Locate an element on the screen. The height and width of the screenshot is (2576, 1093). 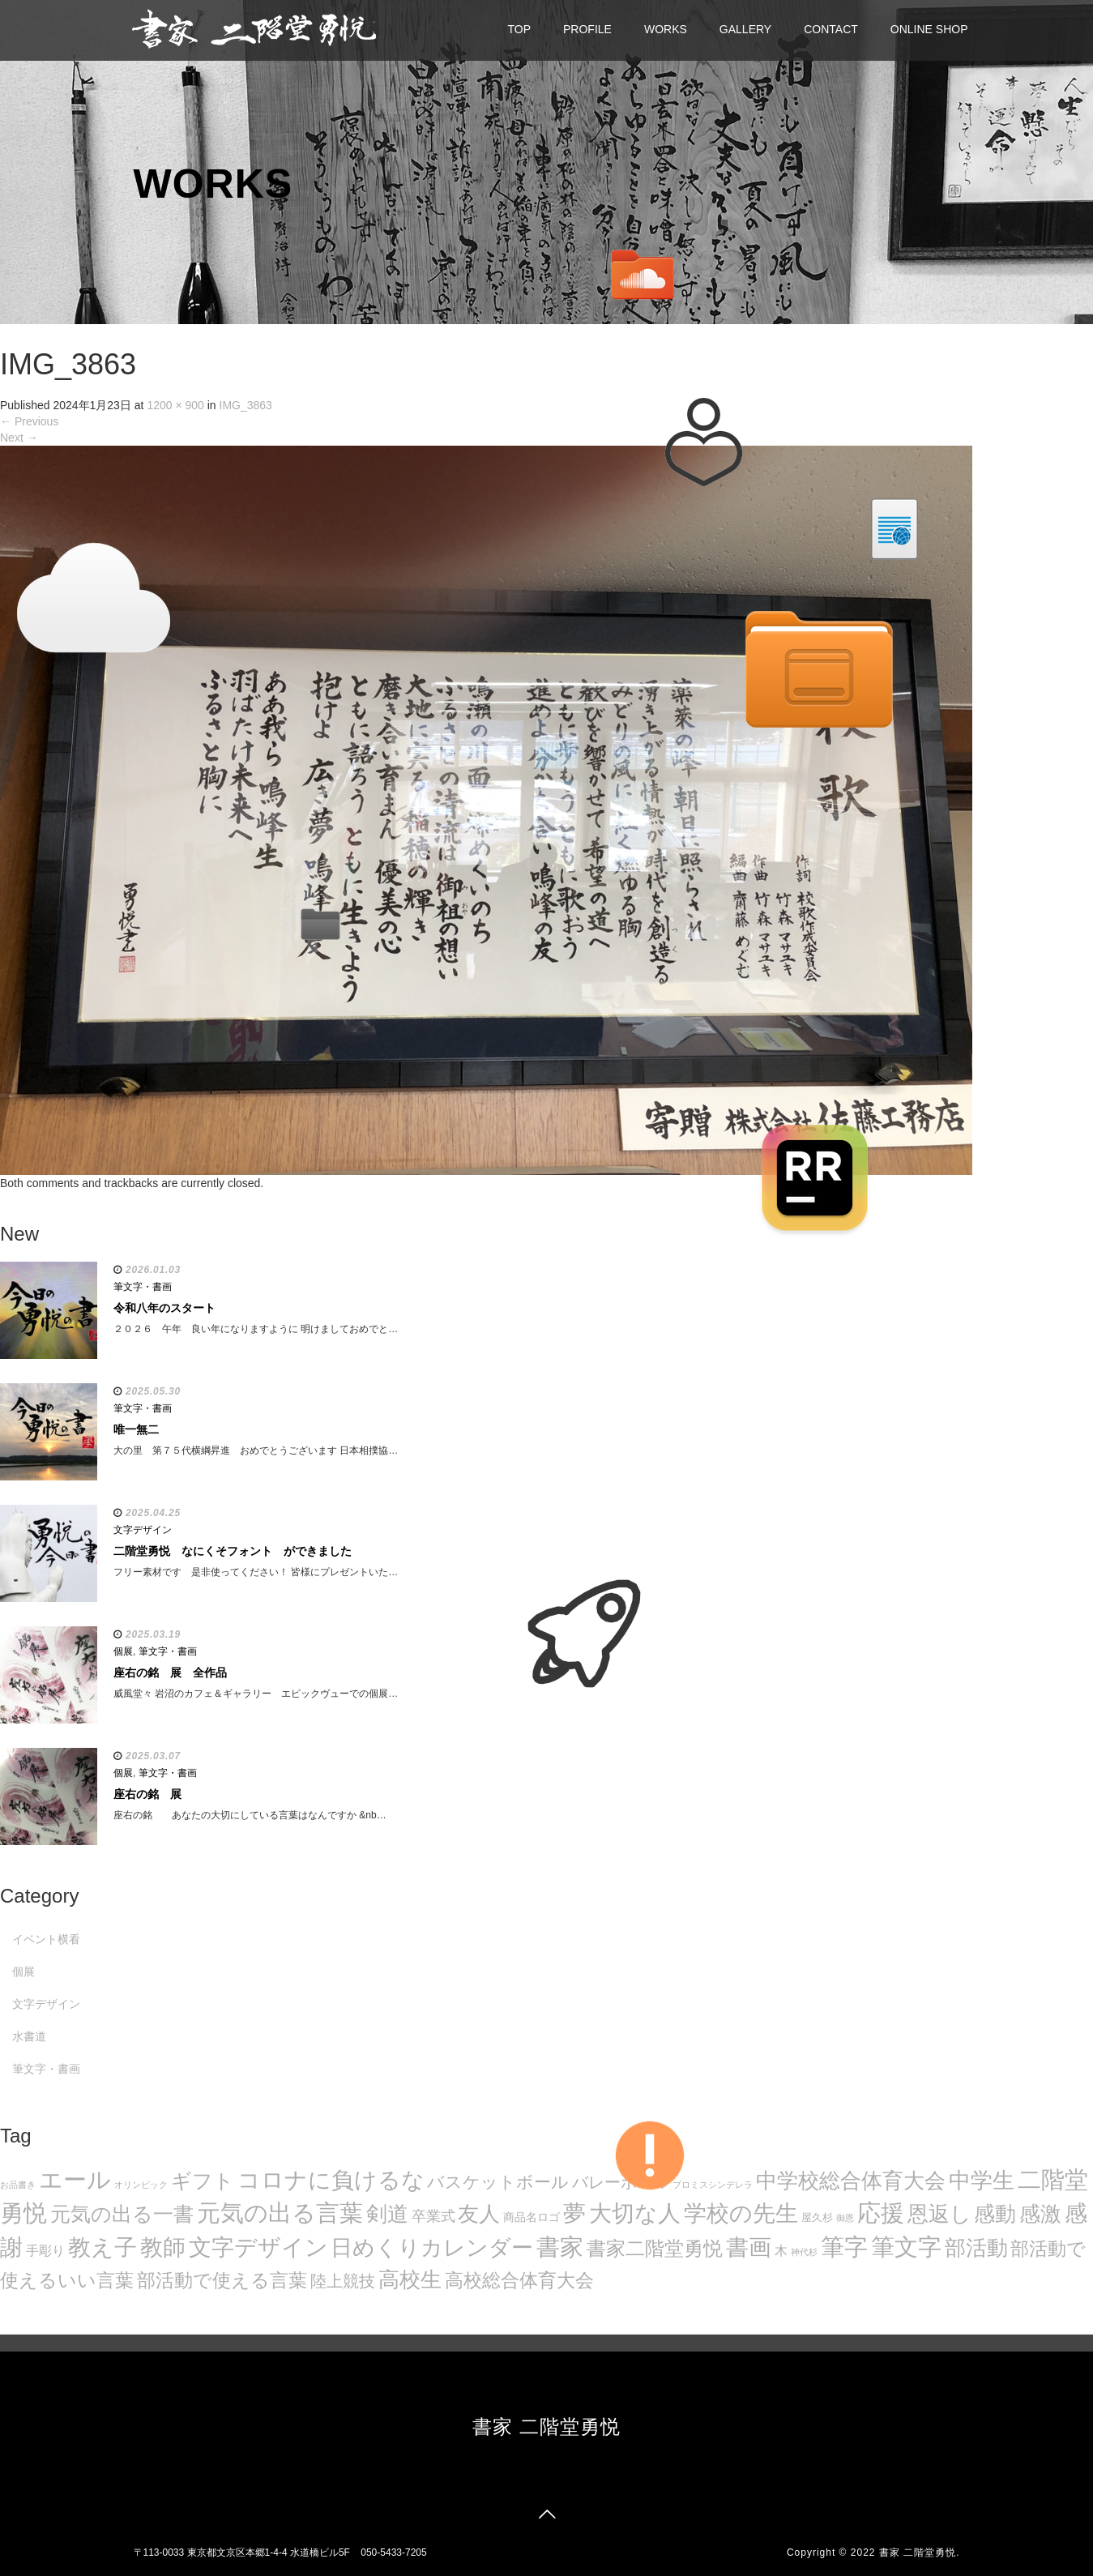
launch rustrover IDE is located at coordinates (814, 1177).